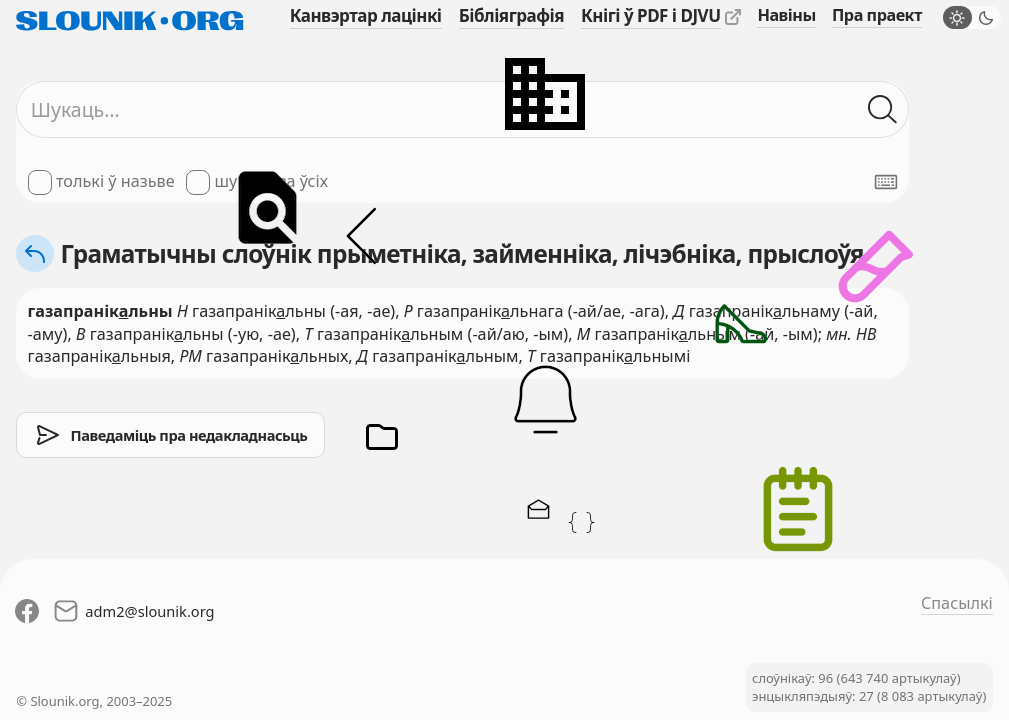 The width and height of the screenshot is (1009, 720). Describe the element at coordinates (581, 522) in the screenshot. I see `access code or developer settings` at that location.